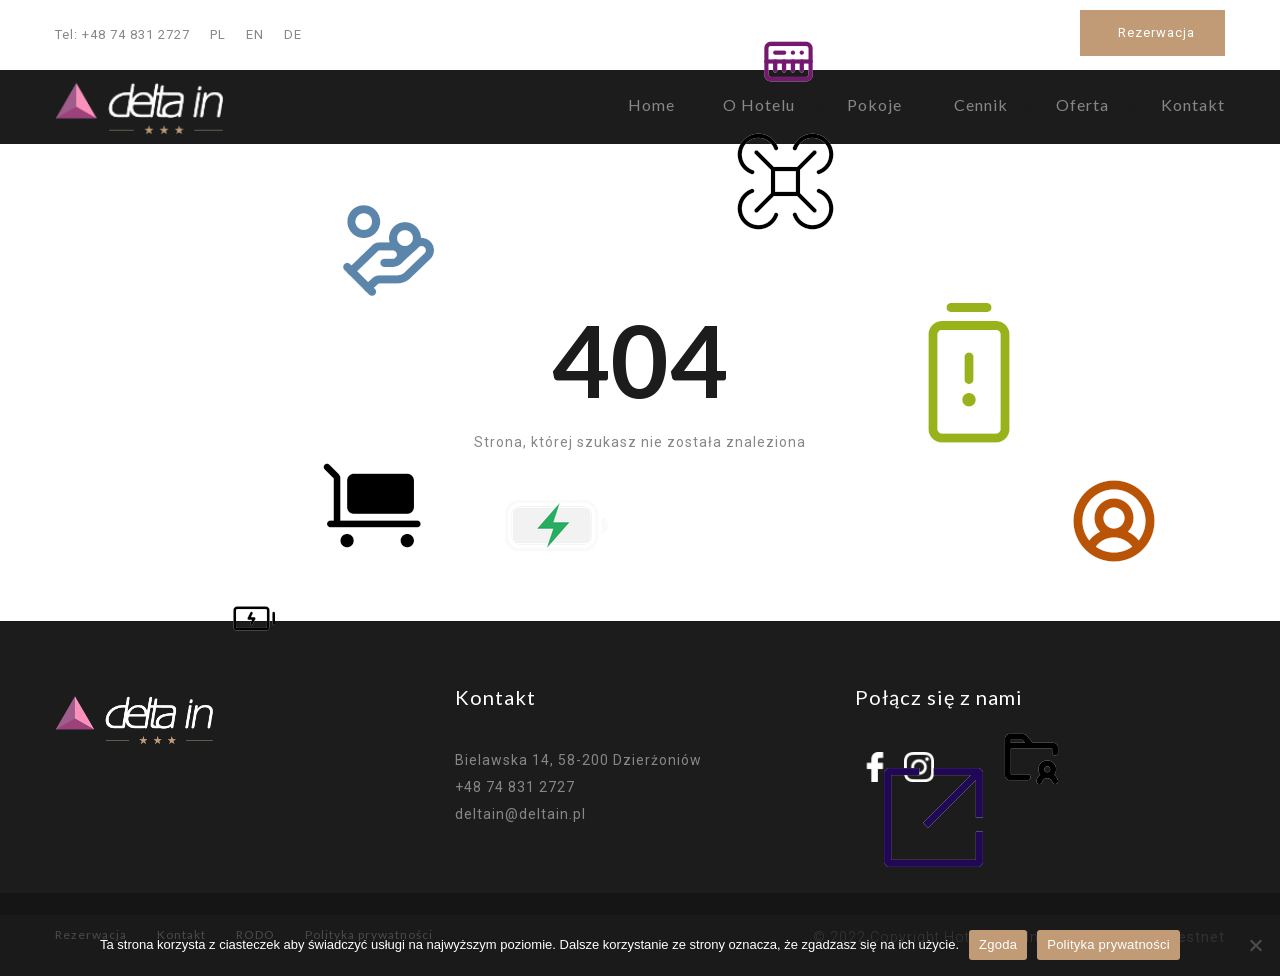  What do you see at coordinates (1114, 521) in the screenshot?
I see `view your profile` at bounding box center [1114, 521].